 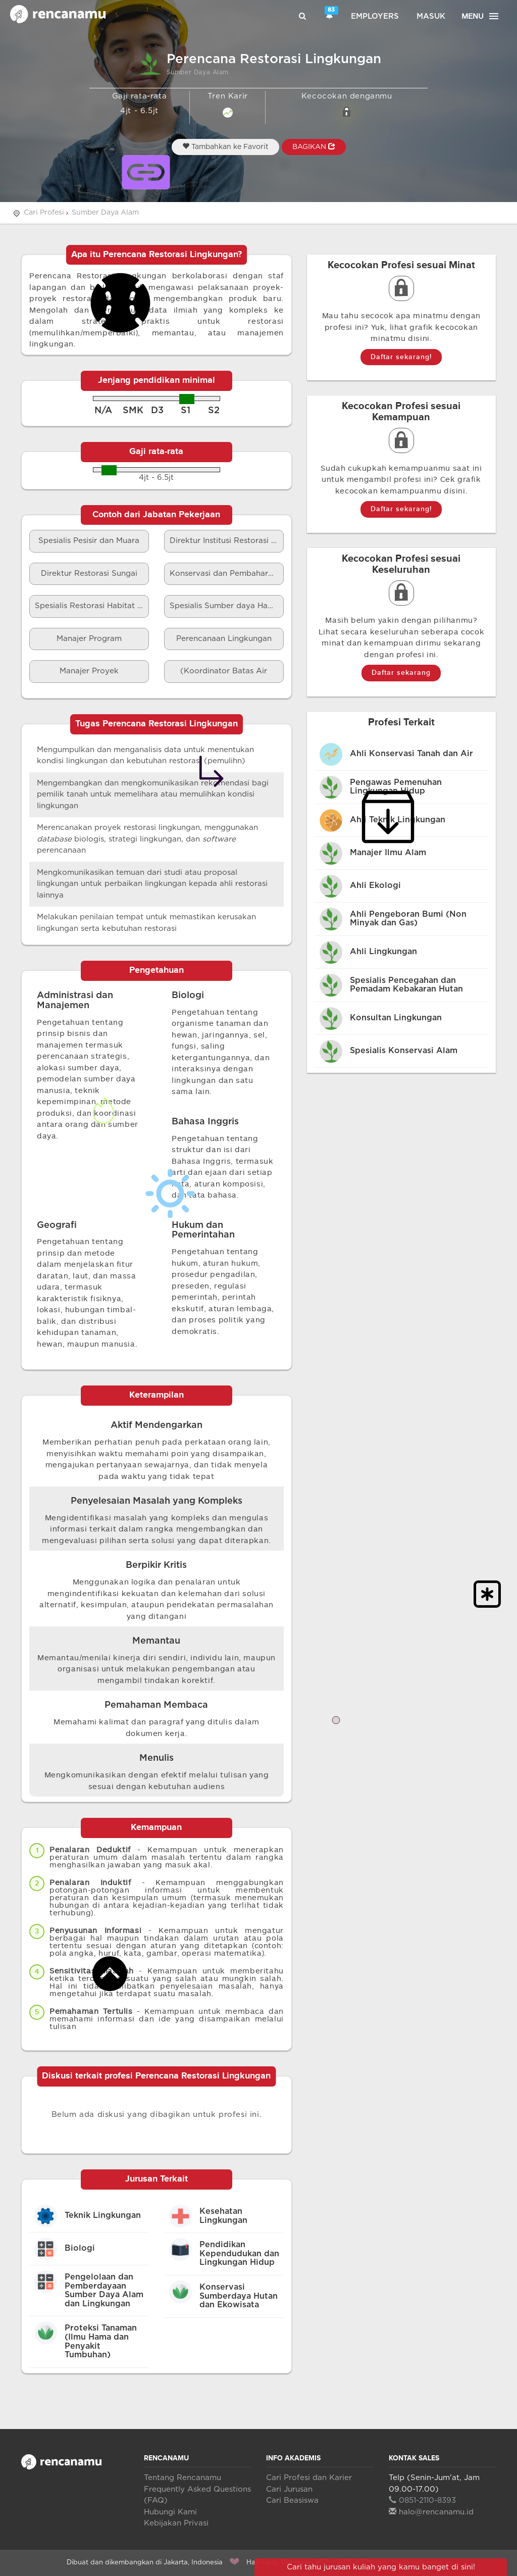 I want to click on download to storage or archive, so click(x=388, y=817).